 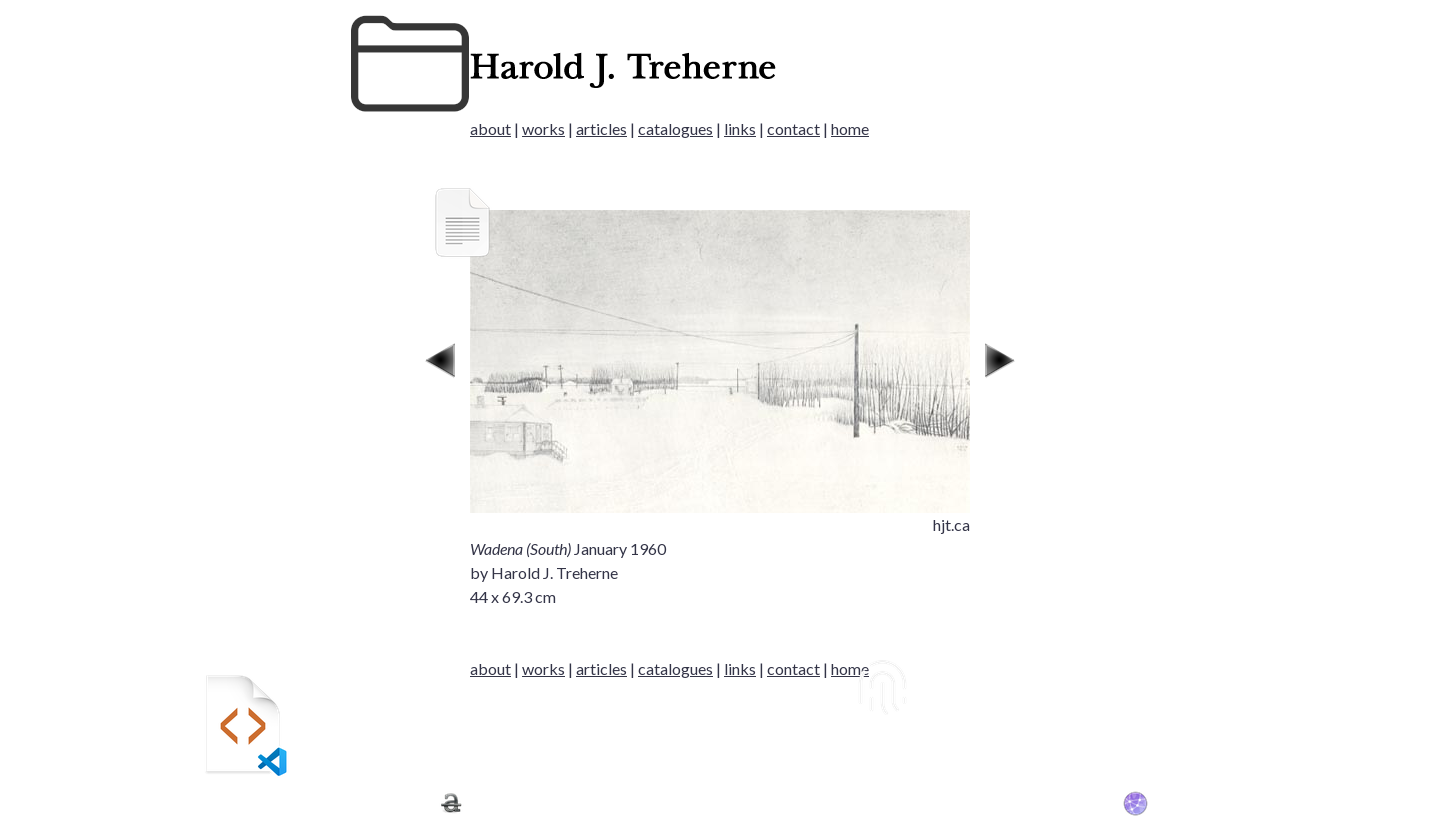 I want to click on open an HTML file in Visual Studio Code, so click(x=243, y=726).